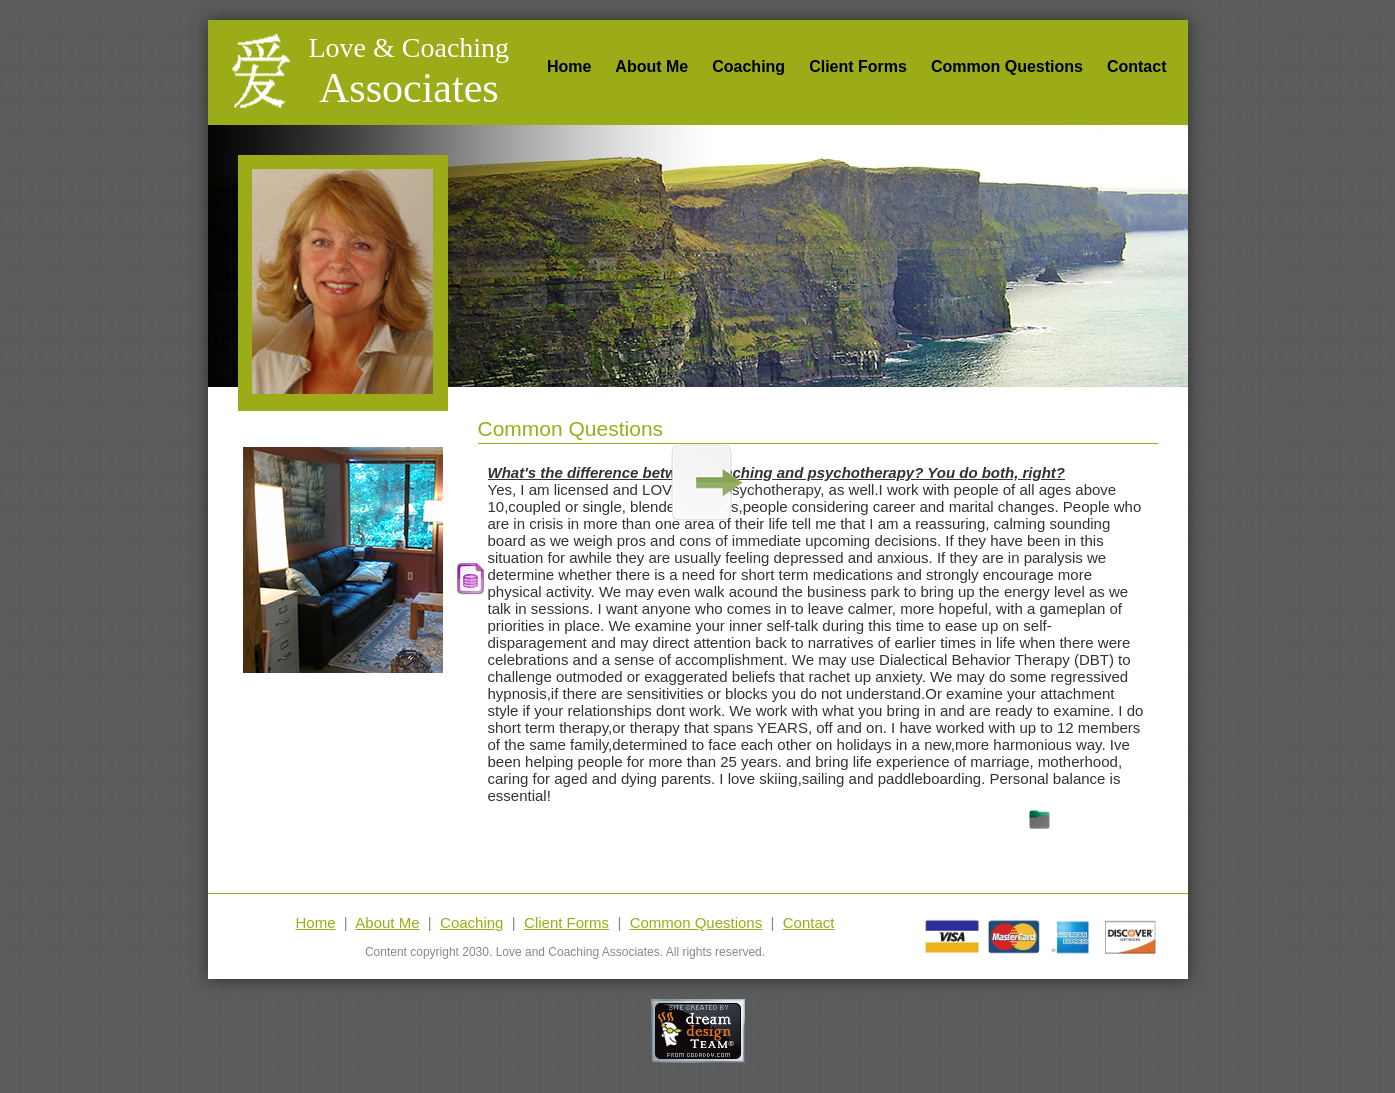 The image size is (1395, 1093). What do you see at coordinates (1039, 819) in the screenshot?
I see `indicates a folder is ready to accept a dropped file` at bounding box center [1039, 819].